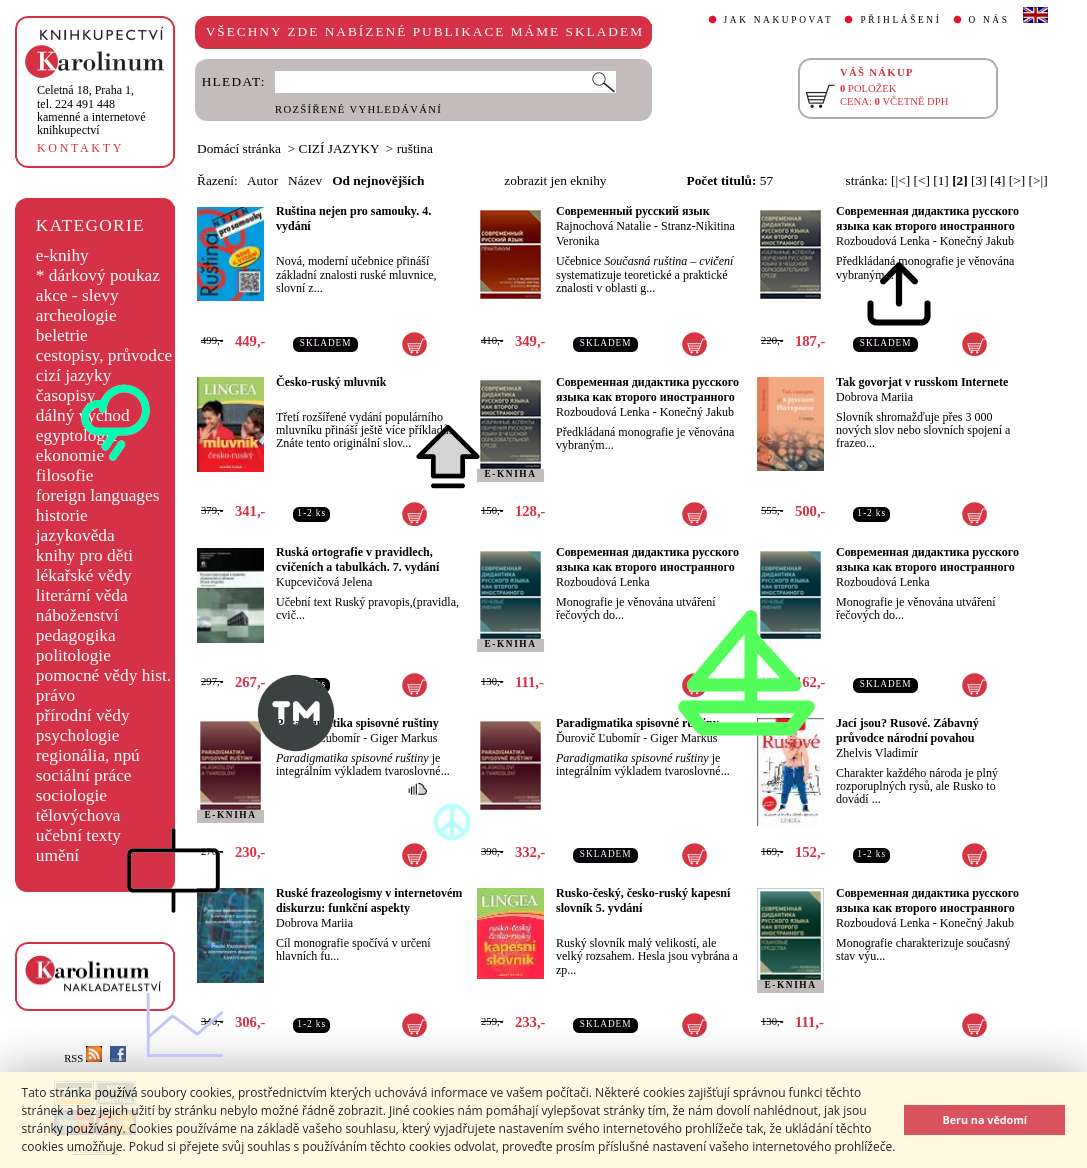  What do you see at coordinates (452, 822) in the screenshot?
I see `indicates a peaceful or non-violent state` at bounding box center [452, 822].